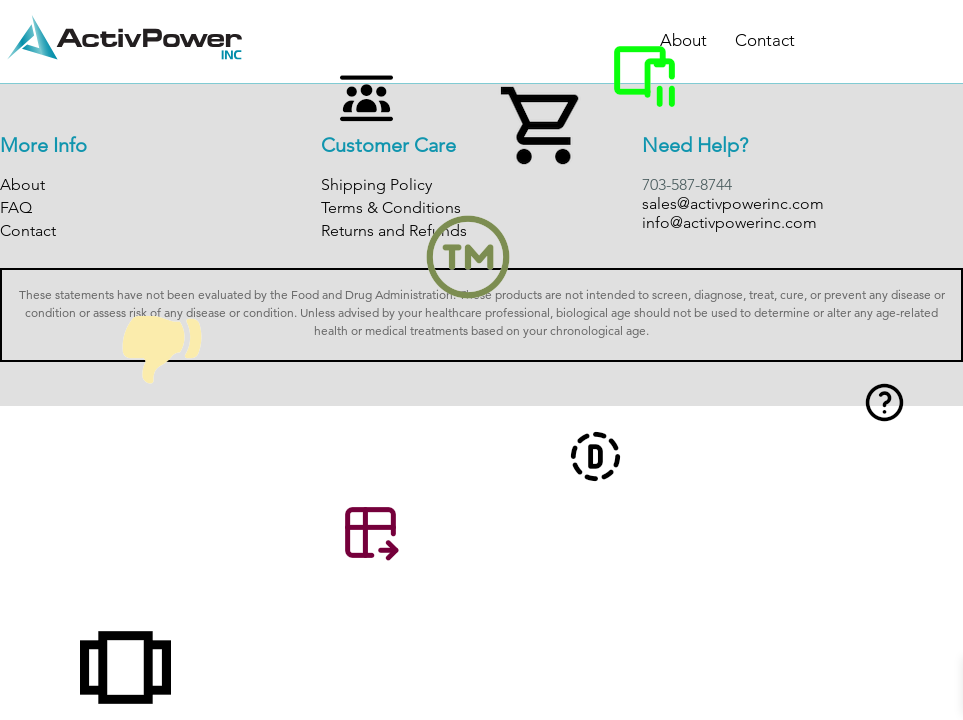 This screenshot has height=720, width=963. What do you see at coordinates (468, 257) in the screenshot?
I see `indicates trademarked content or brand` at bounding box center [468, 257].